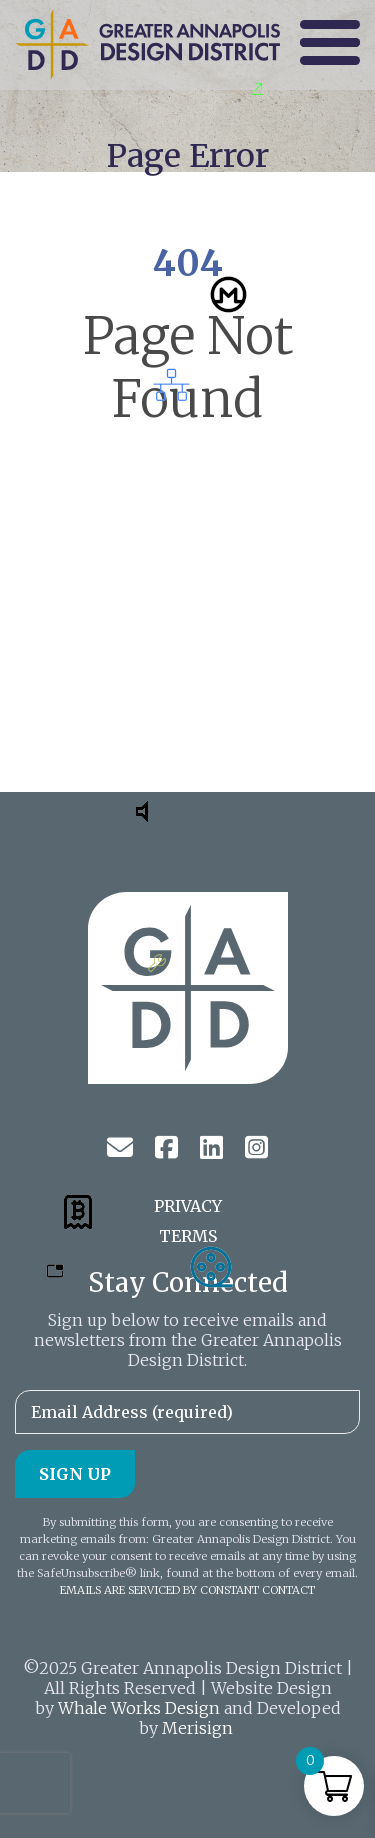 The image size is (375, 1838). Describe the element at coordinates (157, 963) in the screenshot. I see `access settings or configuration options` at that location.